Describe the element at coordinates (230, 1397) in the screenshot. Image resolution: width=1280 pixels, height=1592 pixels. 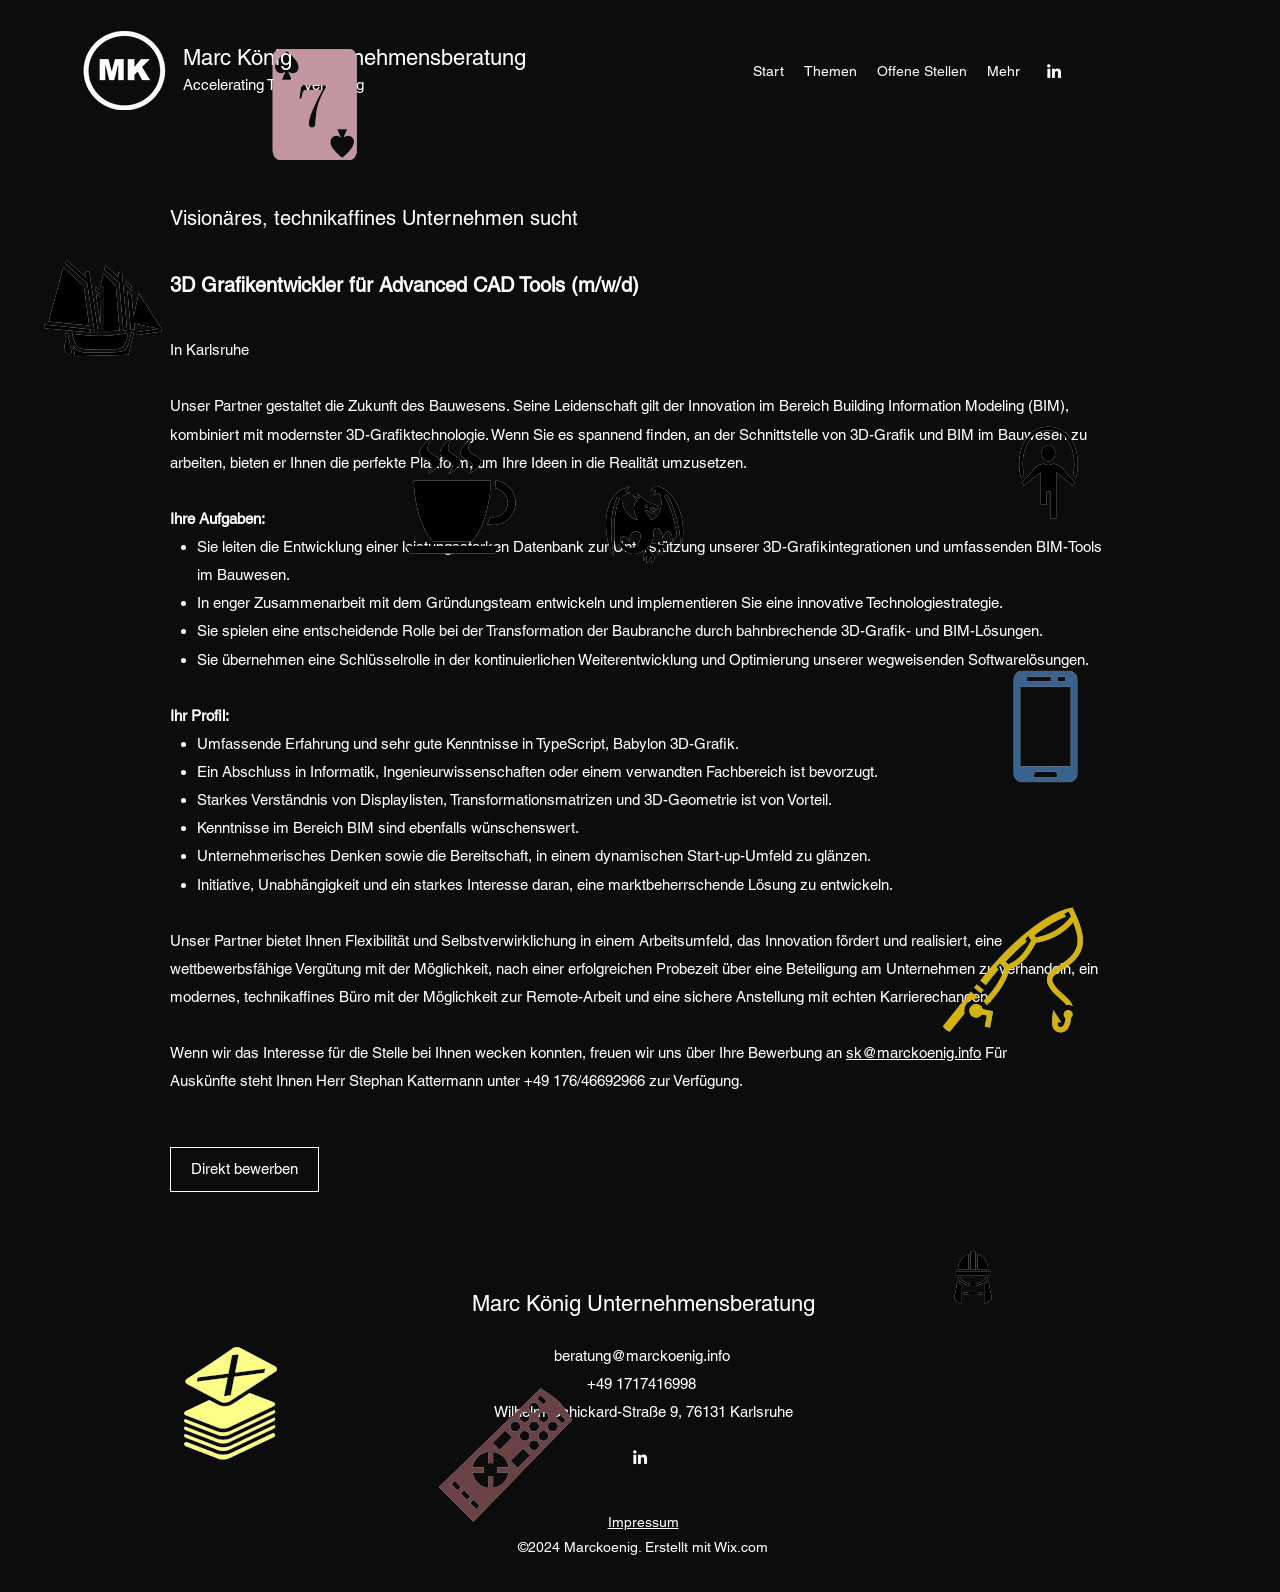
I see `delete or remove a card from your deck` at that location.